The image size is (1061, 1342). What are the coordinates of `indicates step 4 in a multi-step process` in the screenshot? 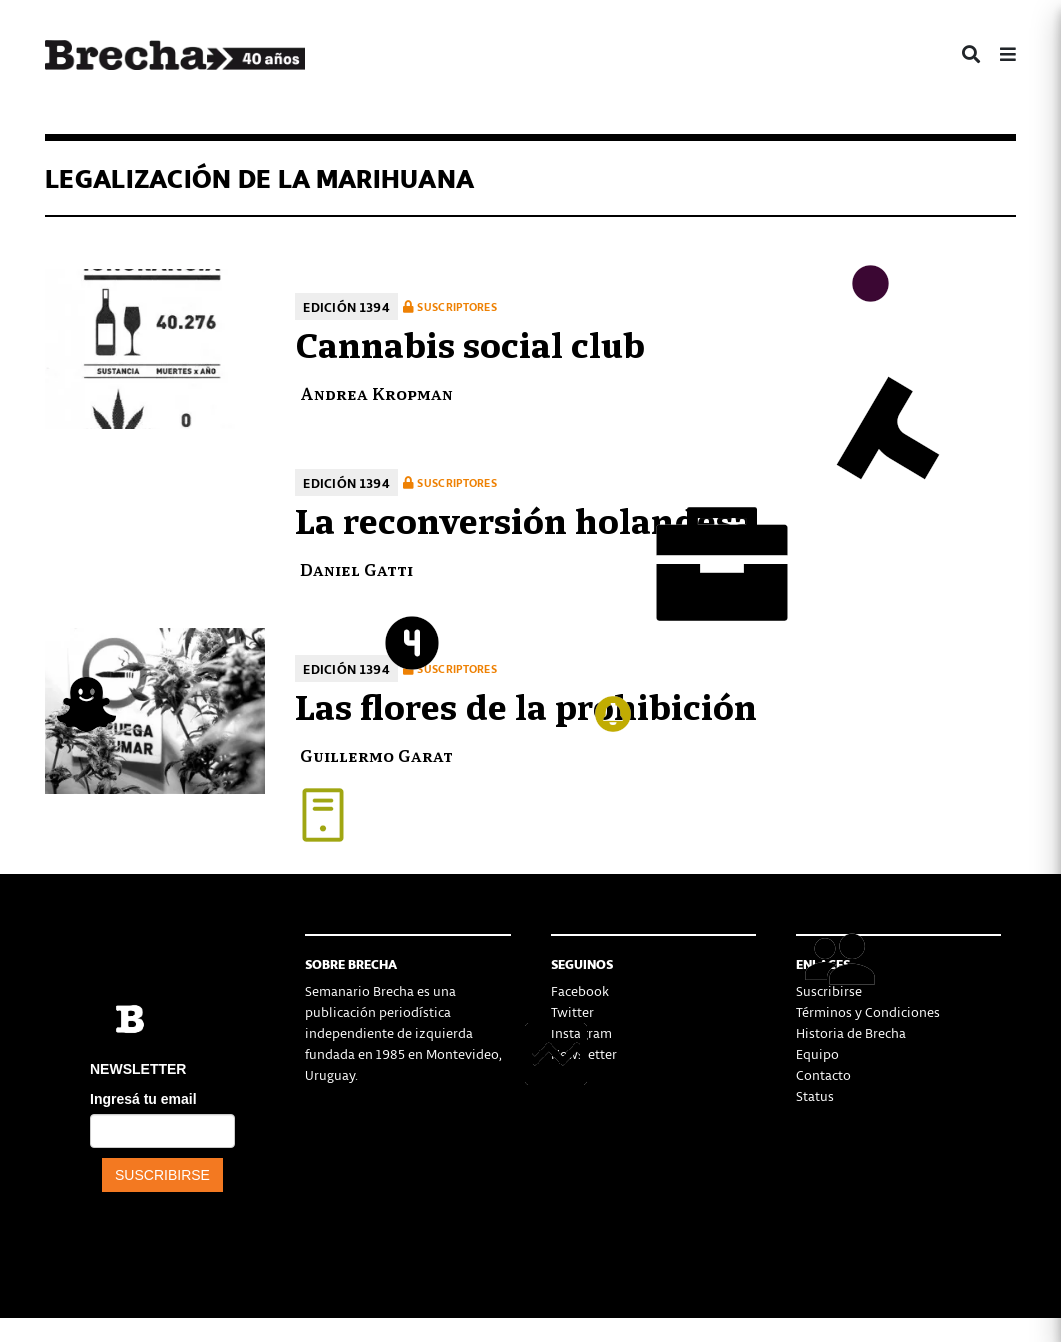 It's located at (412, 643).